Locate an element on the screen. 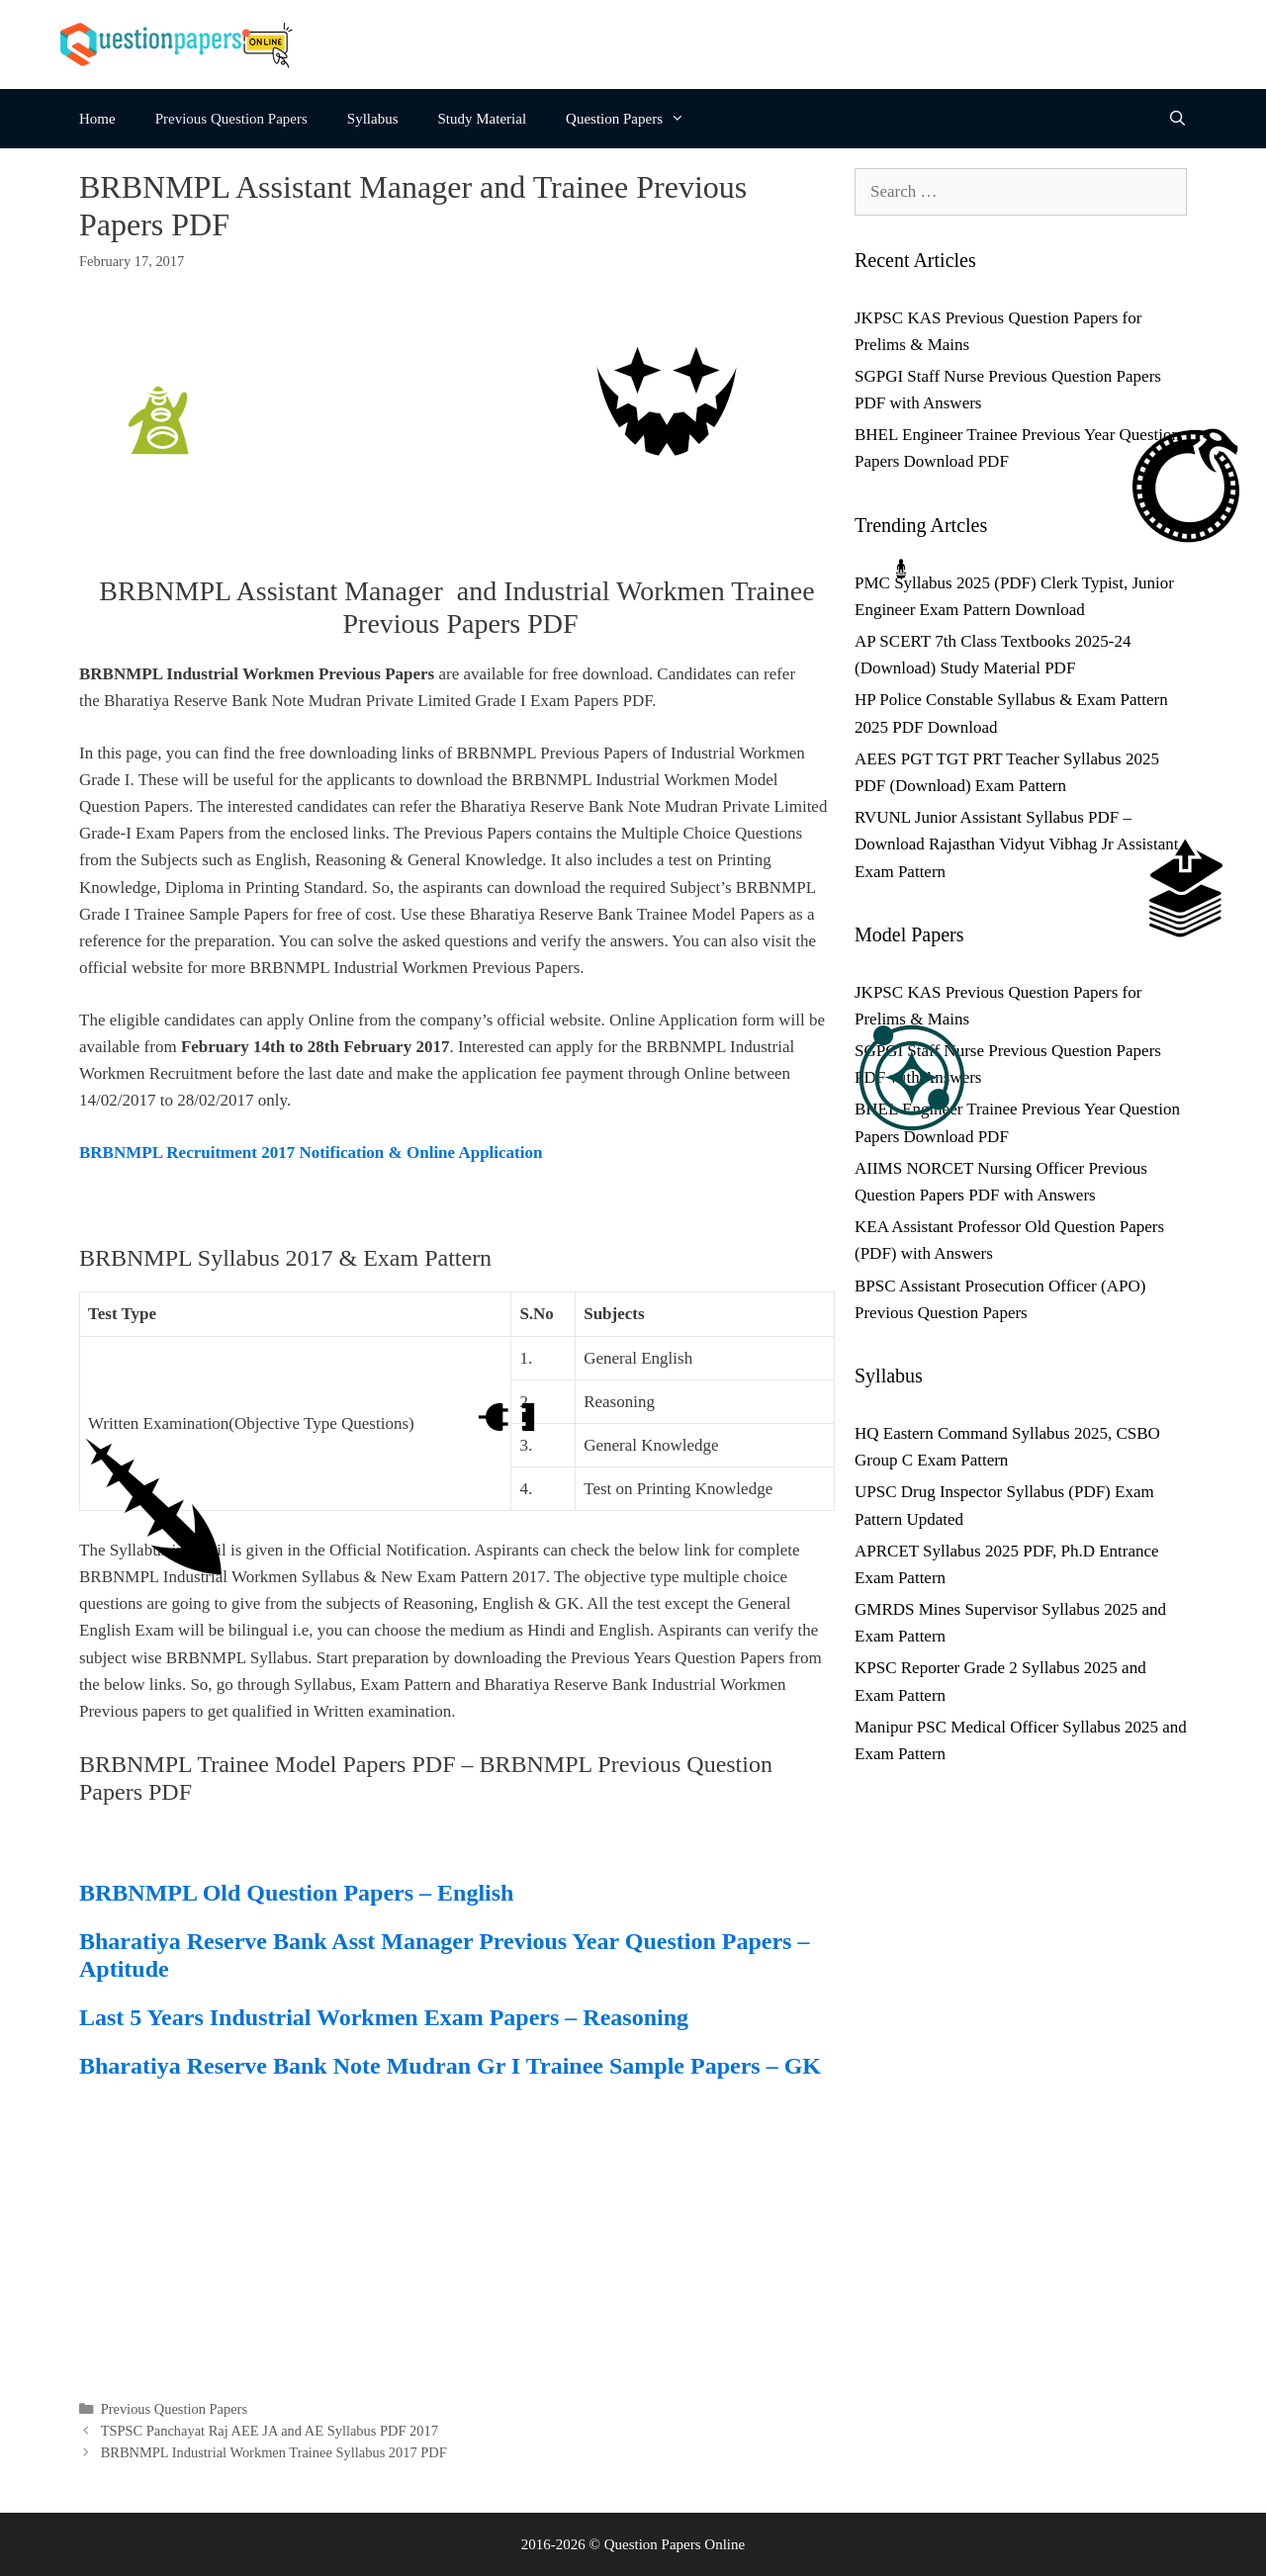 This screenshot has height=2576, width=1266. draw a card from the deck is located at coordinates (1186, 888).